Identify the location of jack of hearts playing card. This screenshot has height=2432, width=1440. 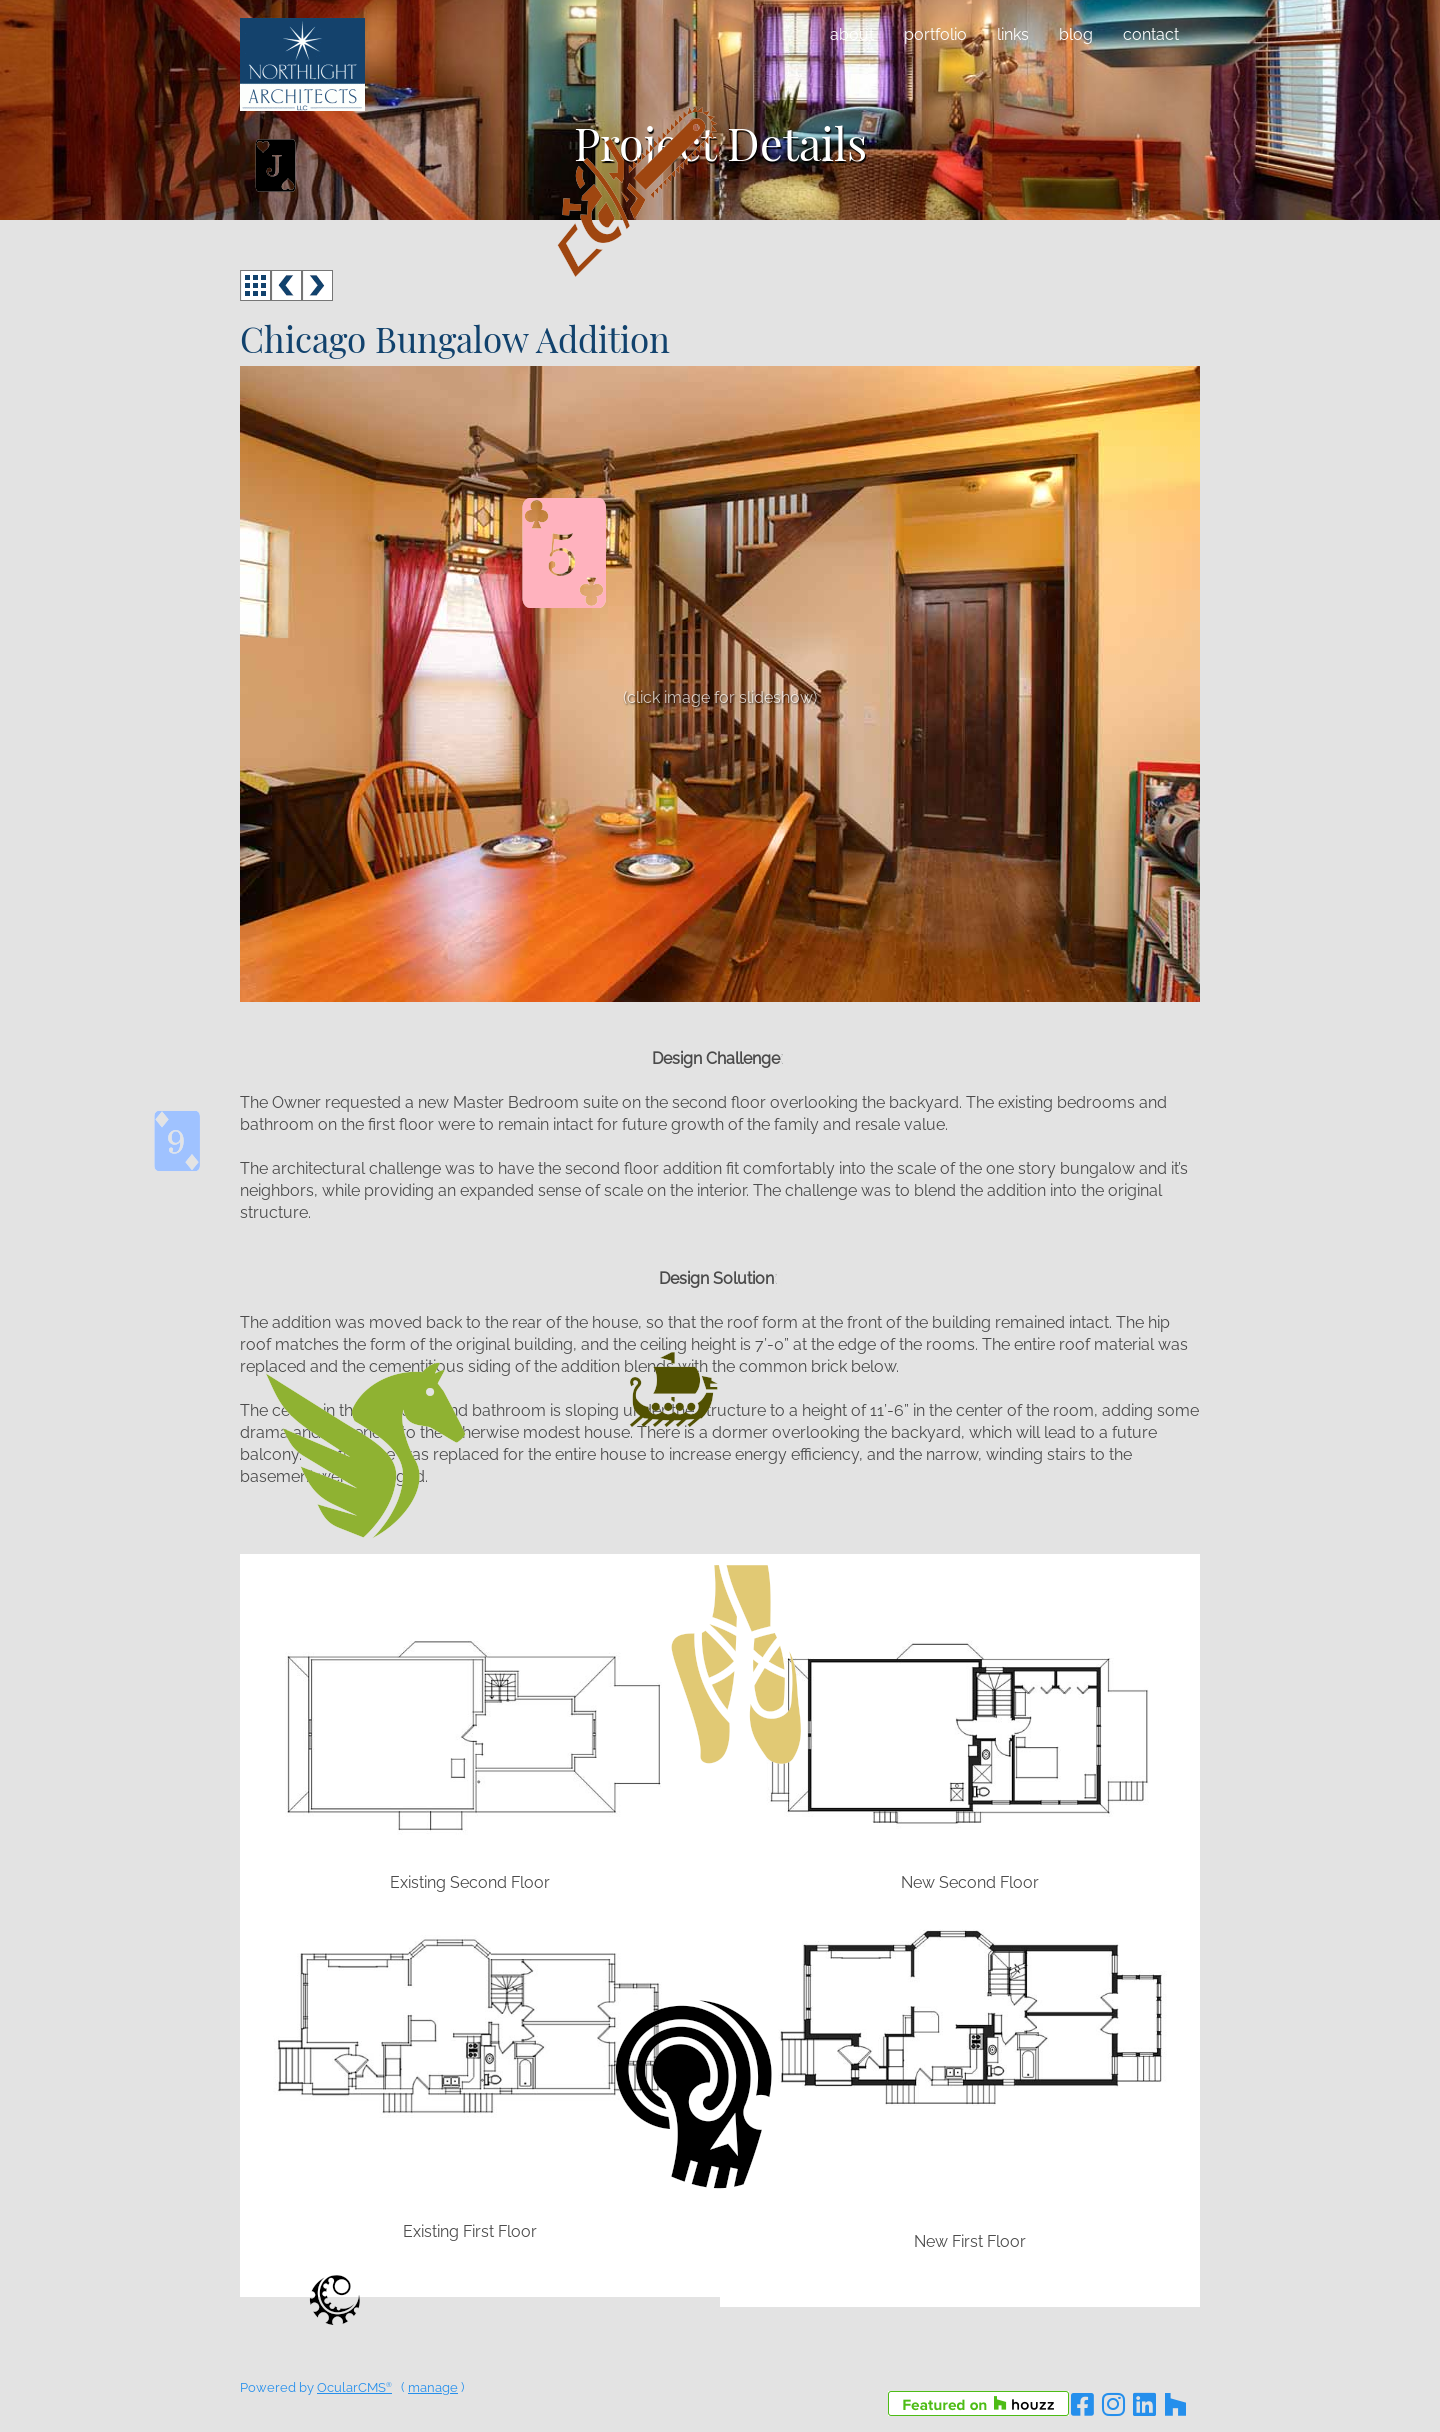
(275, 165).